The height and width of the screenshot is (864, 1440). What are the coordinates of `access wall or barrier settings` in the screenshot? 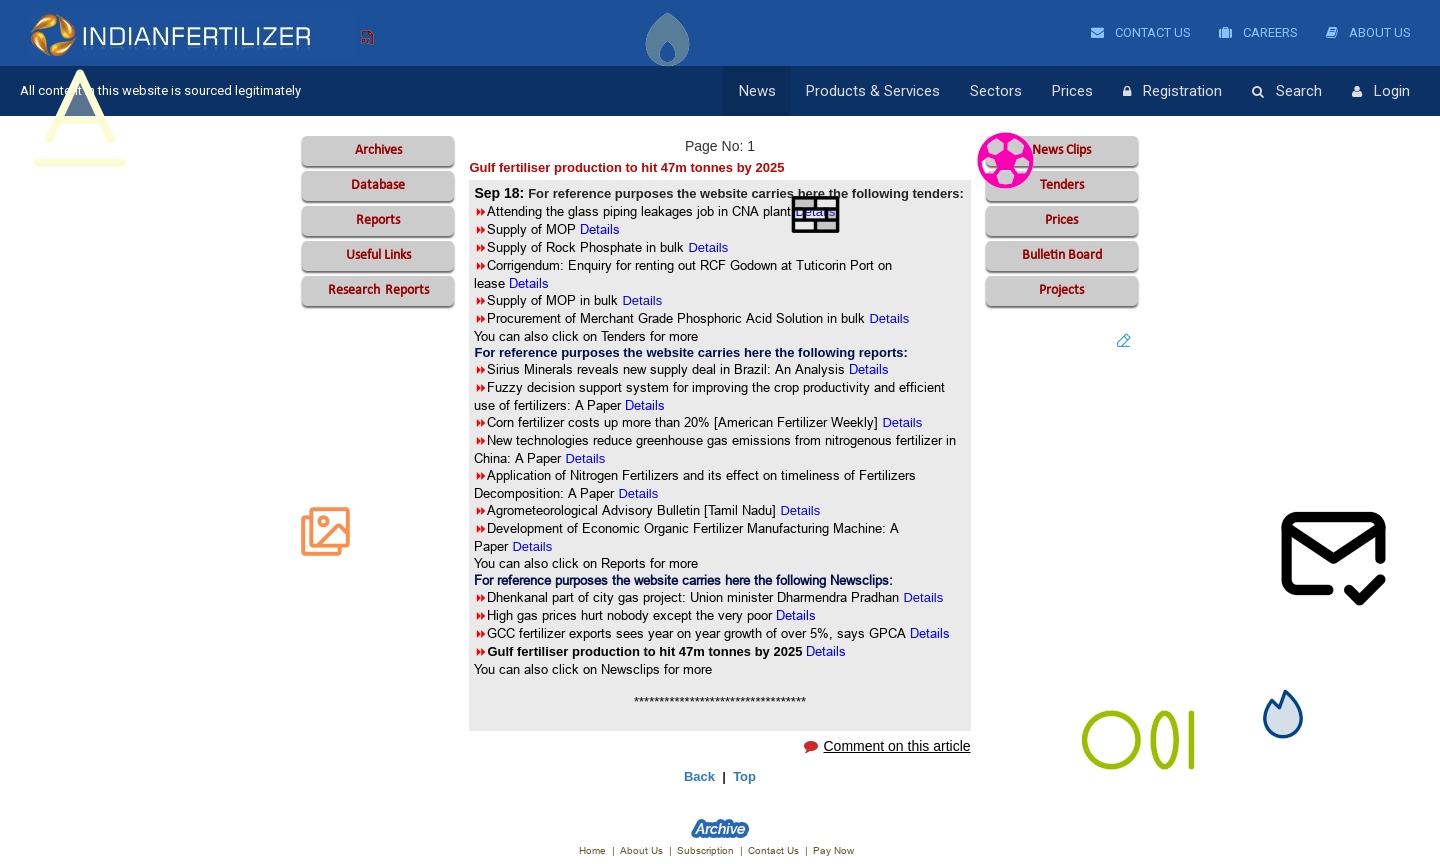 It's located at (815, 214).